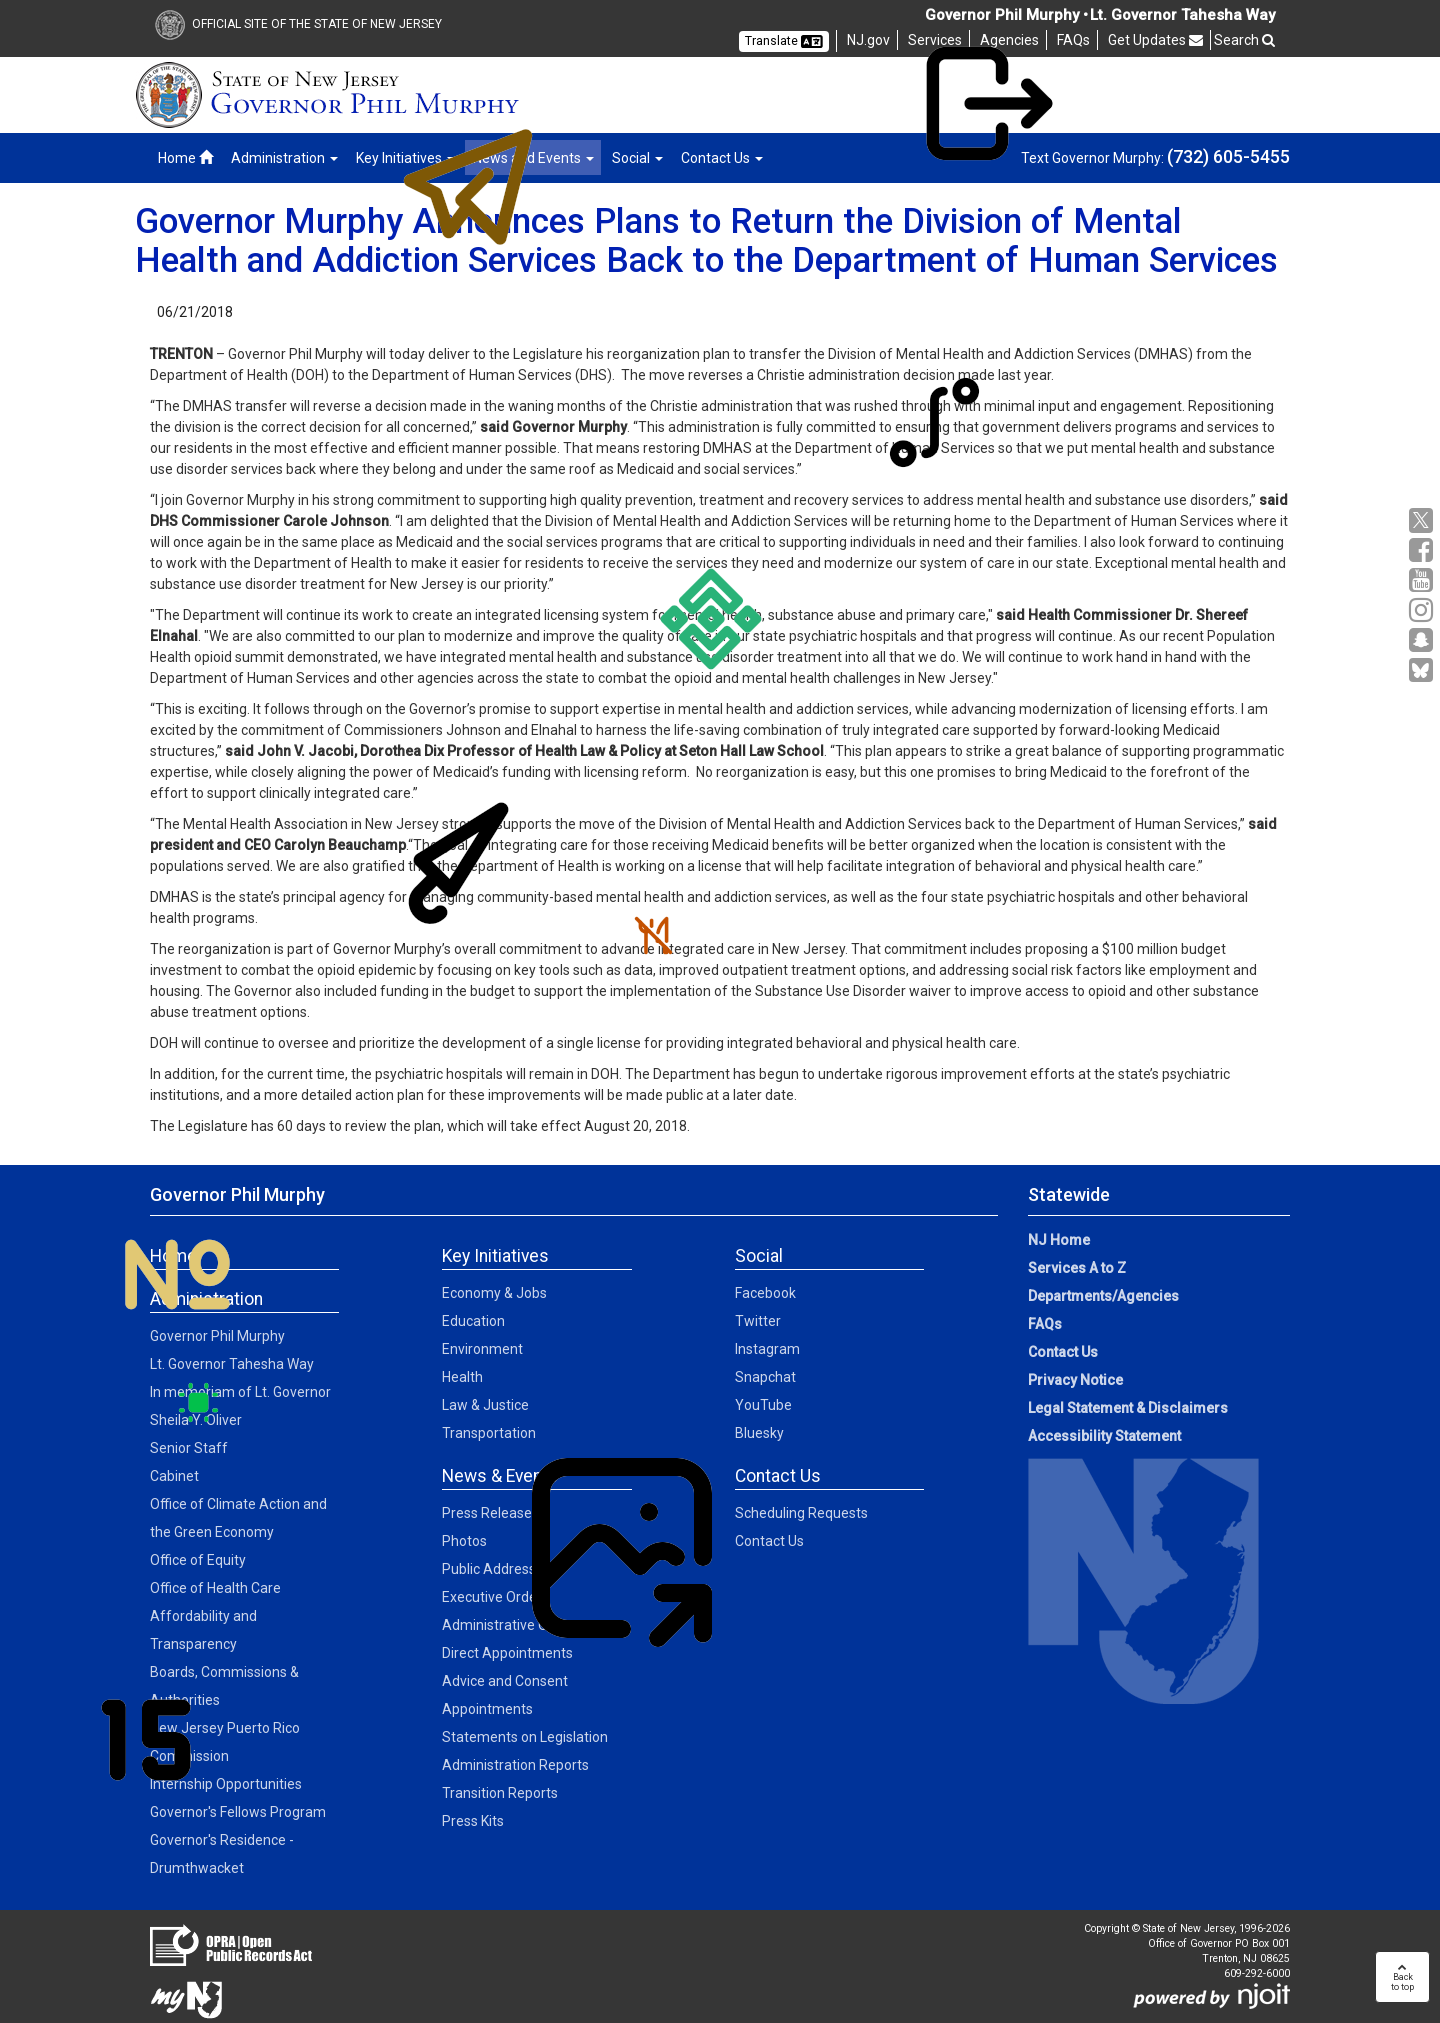 The height and width of the screenshot is (2023, 1440). What do you see at coordinates (989, 103) in the screenshot?
I see `log out of your account` at bounding box center [989, 103].